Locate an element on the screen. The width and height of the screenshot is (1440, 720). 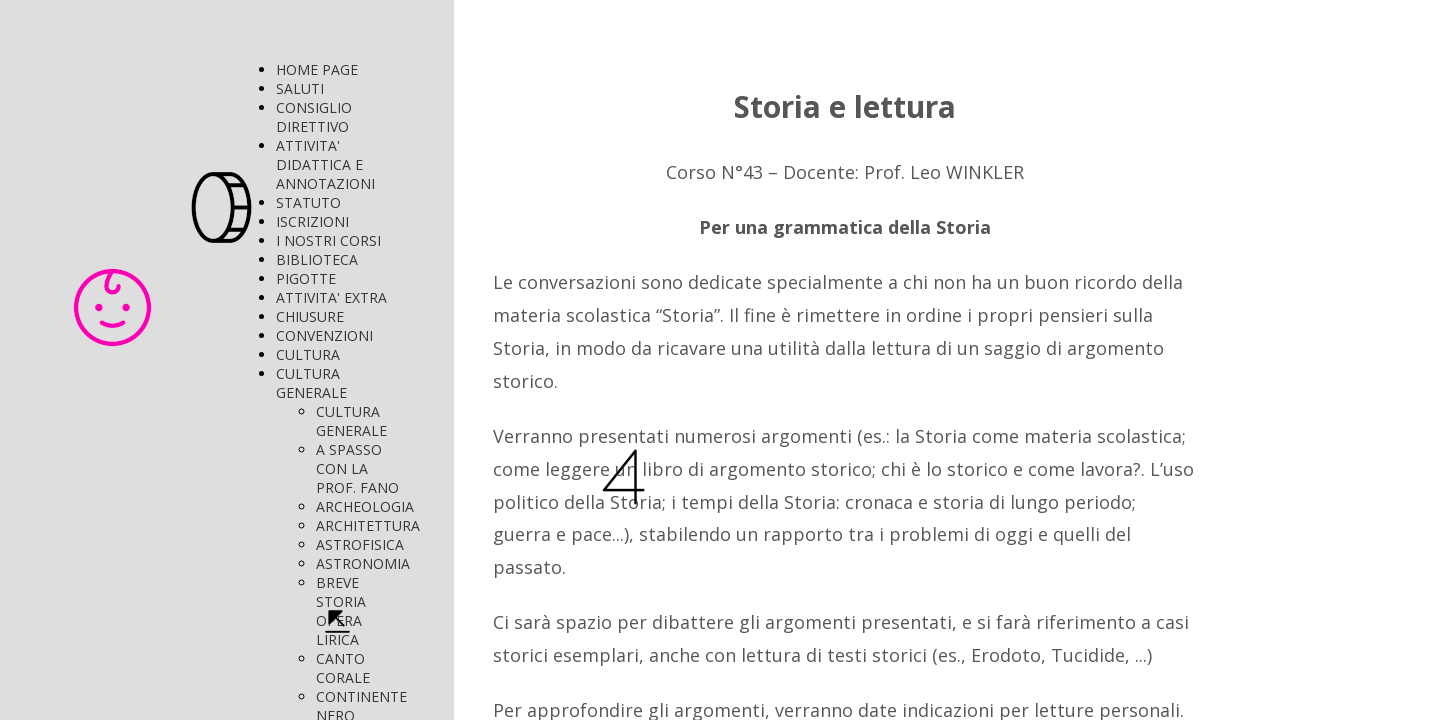
navigate to the top-left or beginning of content is located at coordinates (336, 621).